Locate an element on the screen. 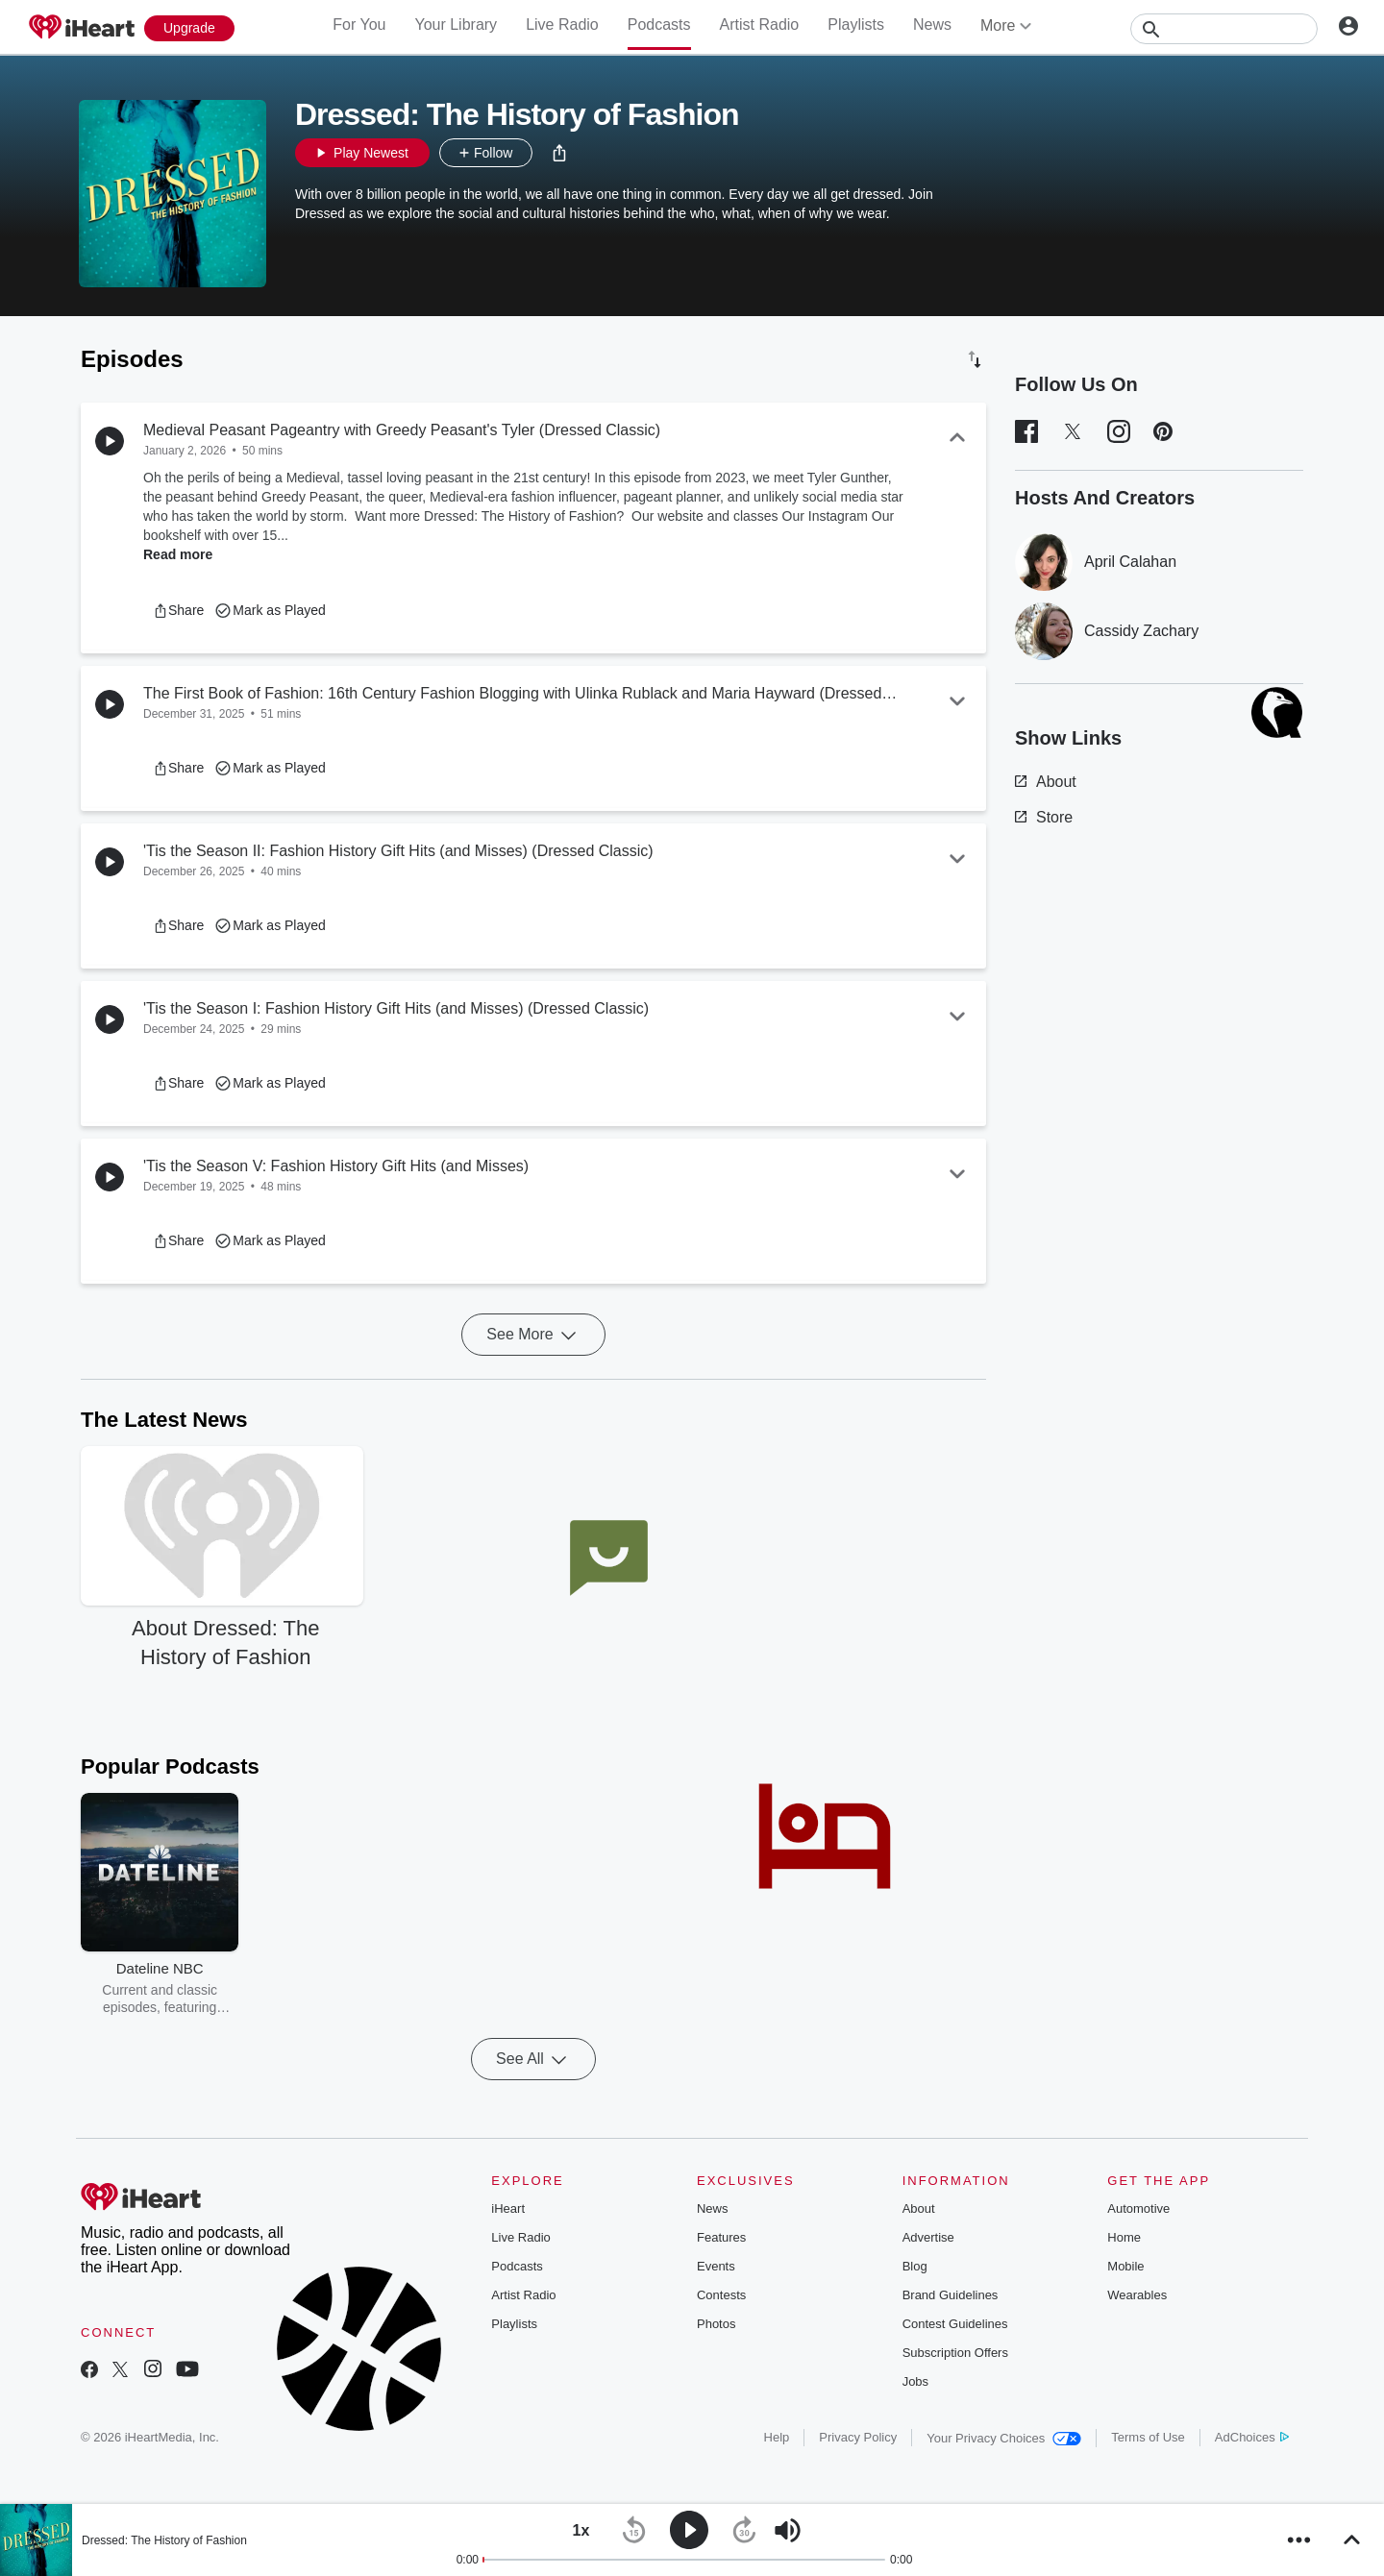 The height and width of the screenshot is (2576, 1384). open a friendly chat or messaging app is located at coordinates (608, 1555).